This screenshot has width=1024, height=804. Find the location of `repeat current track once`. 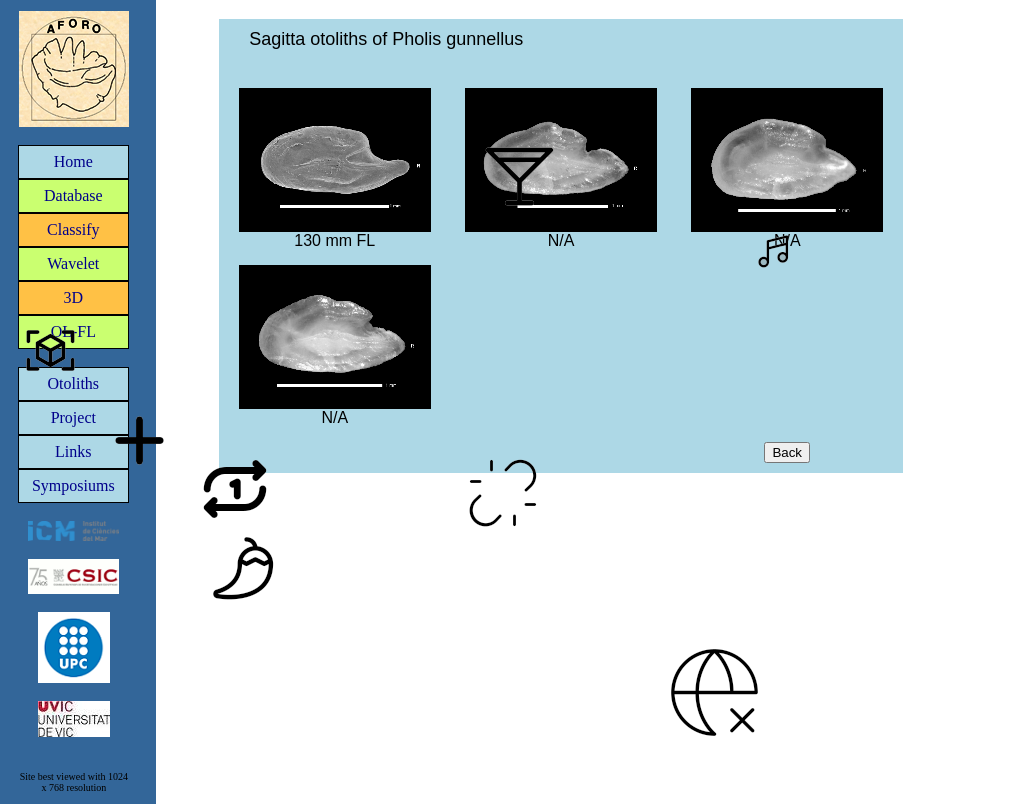

repeat current track once is located at coordinates (235, 489).